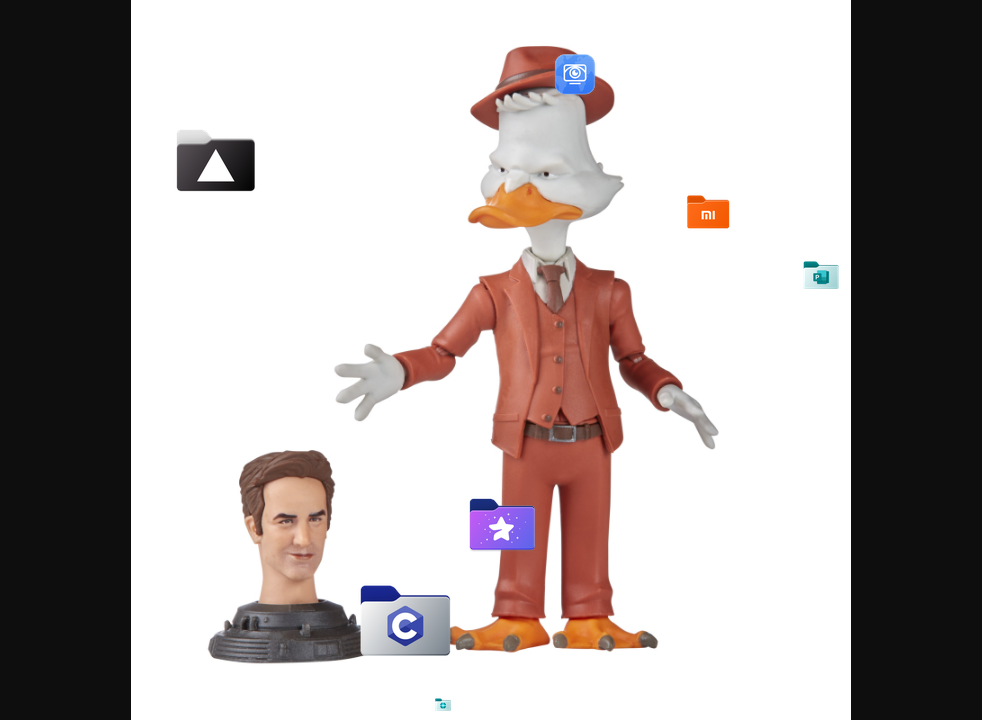 The width and height of the screenshot is (982, 720). What do you see at coordinates (821, 276) in the screenshot?
I see `open folder containing microsoft publisher files` at bounding box center [821, 276].